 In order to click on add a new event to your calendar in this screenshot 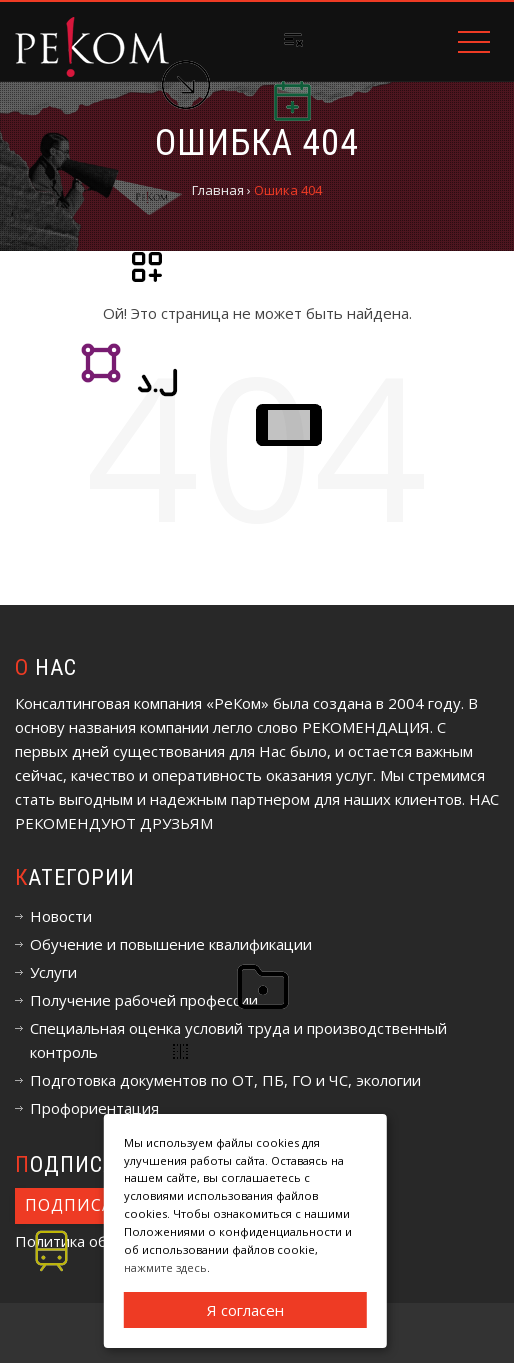, I will do `click(292, 102)`.